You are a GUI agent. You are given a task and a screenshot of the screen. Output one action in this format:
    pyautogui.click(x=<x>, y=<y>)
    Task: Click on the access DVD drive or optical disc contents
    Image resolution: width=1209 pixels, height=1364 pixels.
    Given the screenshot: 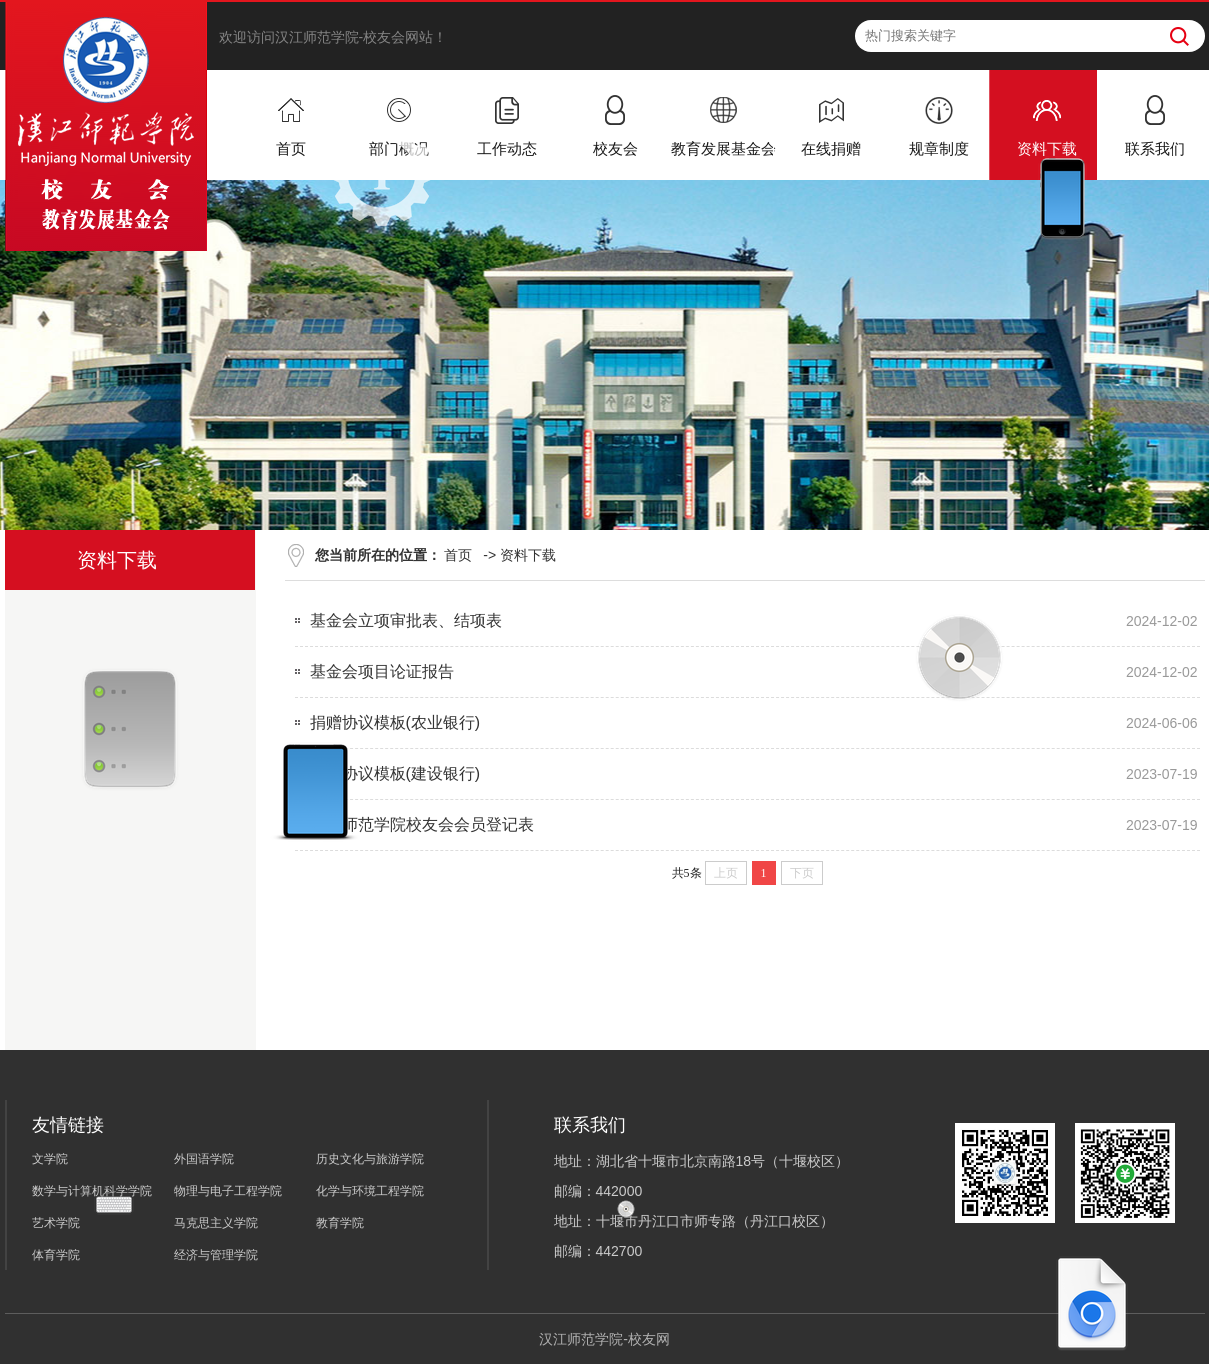 What is the action you would take?
    pyautogui.click(x=959, y=657)
    